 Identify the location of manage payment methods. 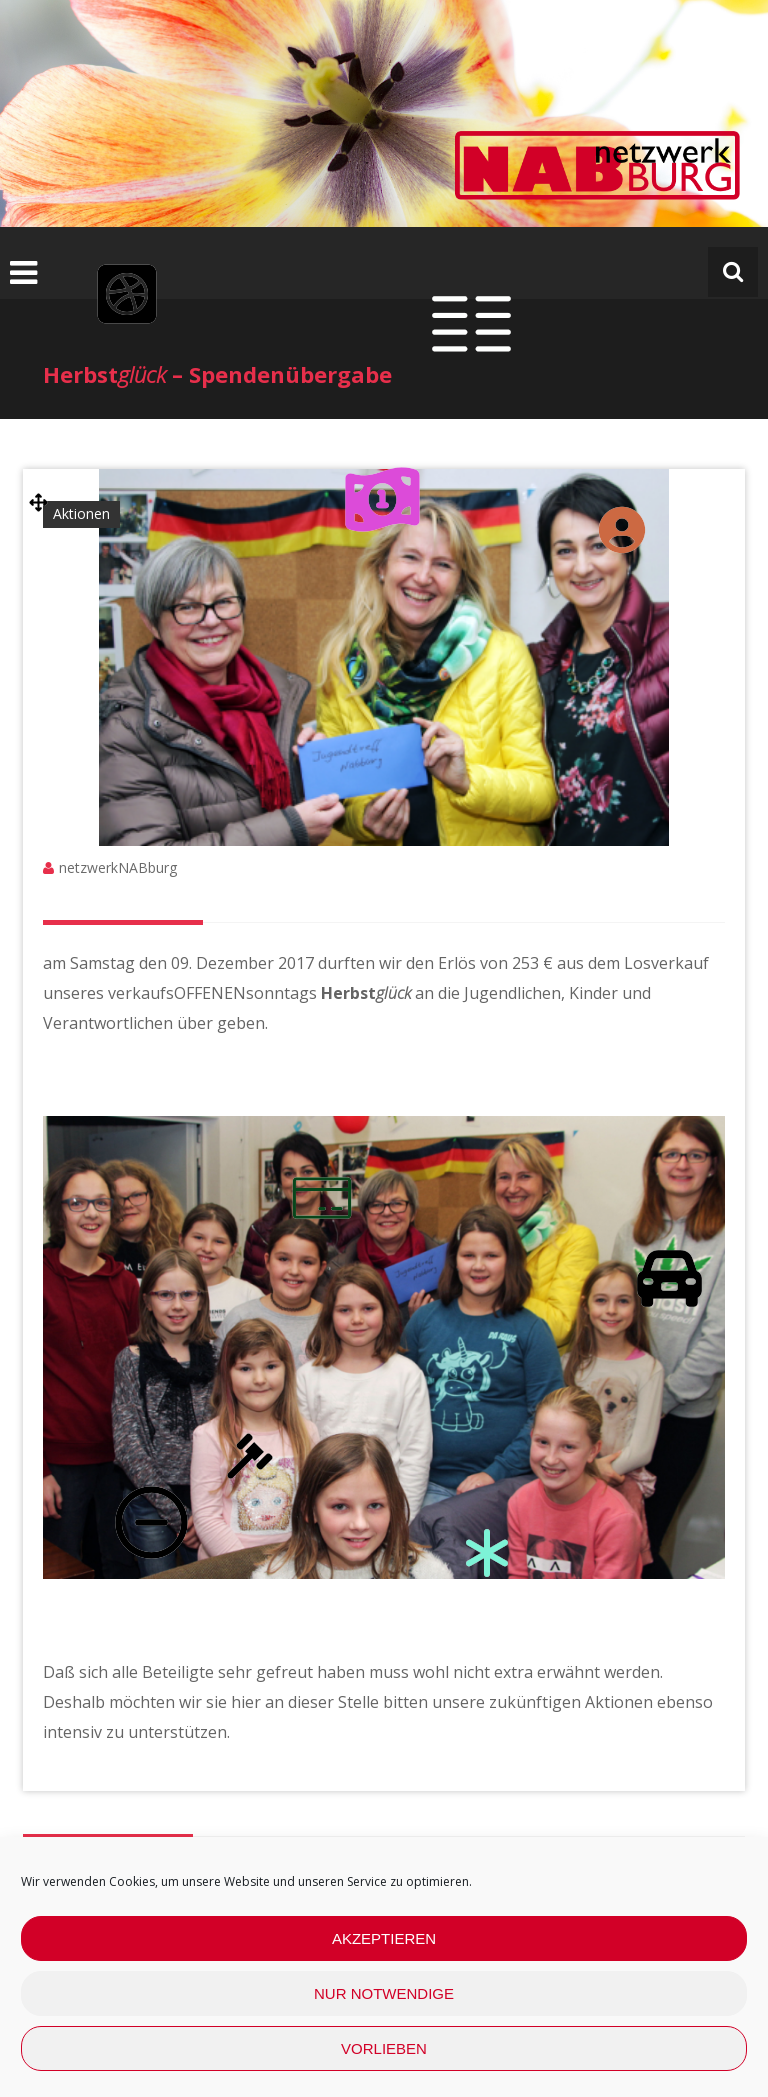
(322, 1198).